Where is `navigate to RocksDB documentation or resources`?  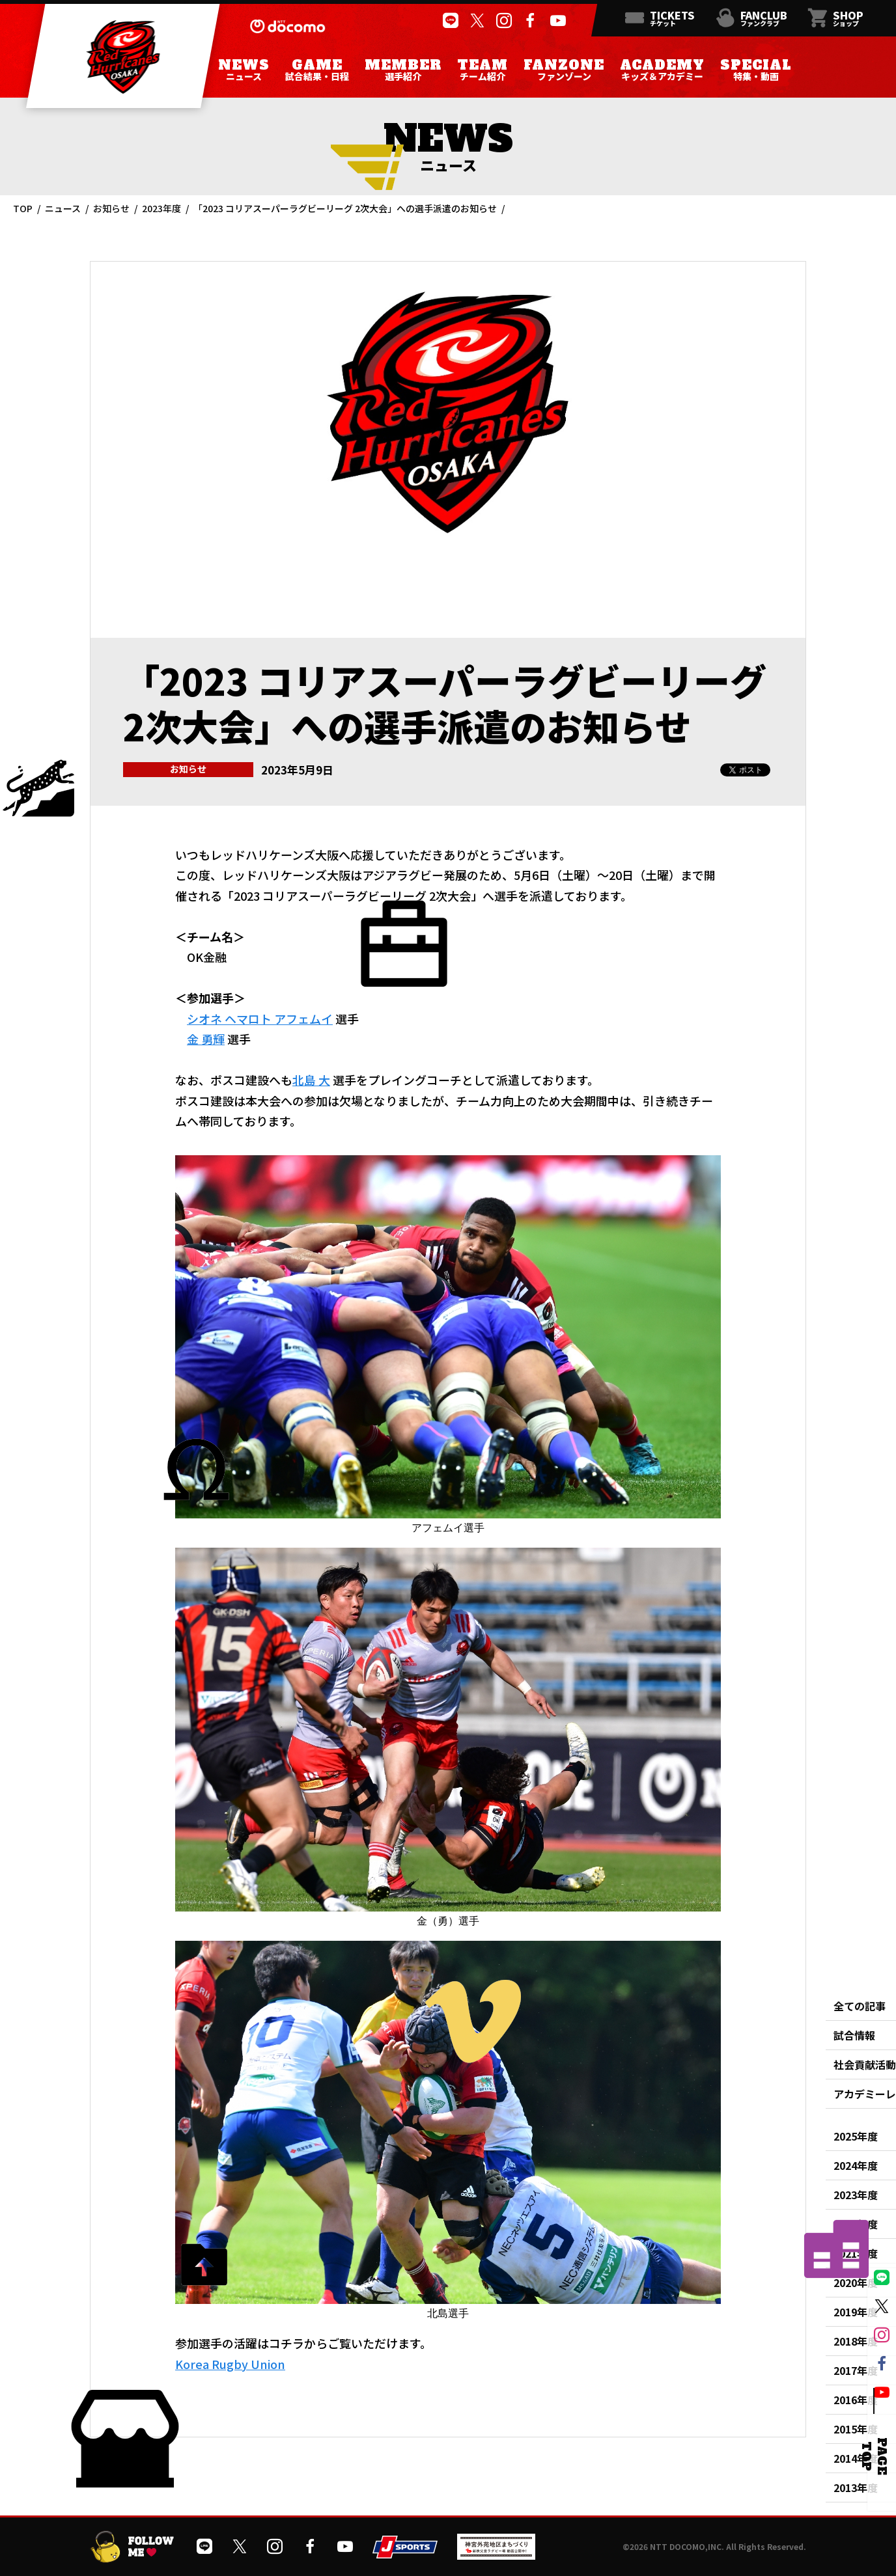
navigate to RocksDB documentation or resources is located at coordinates (38, 788).